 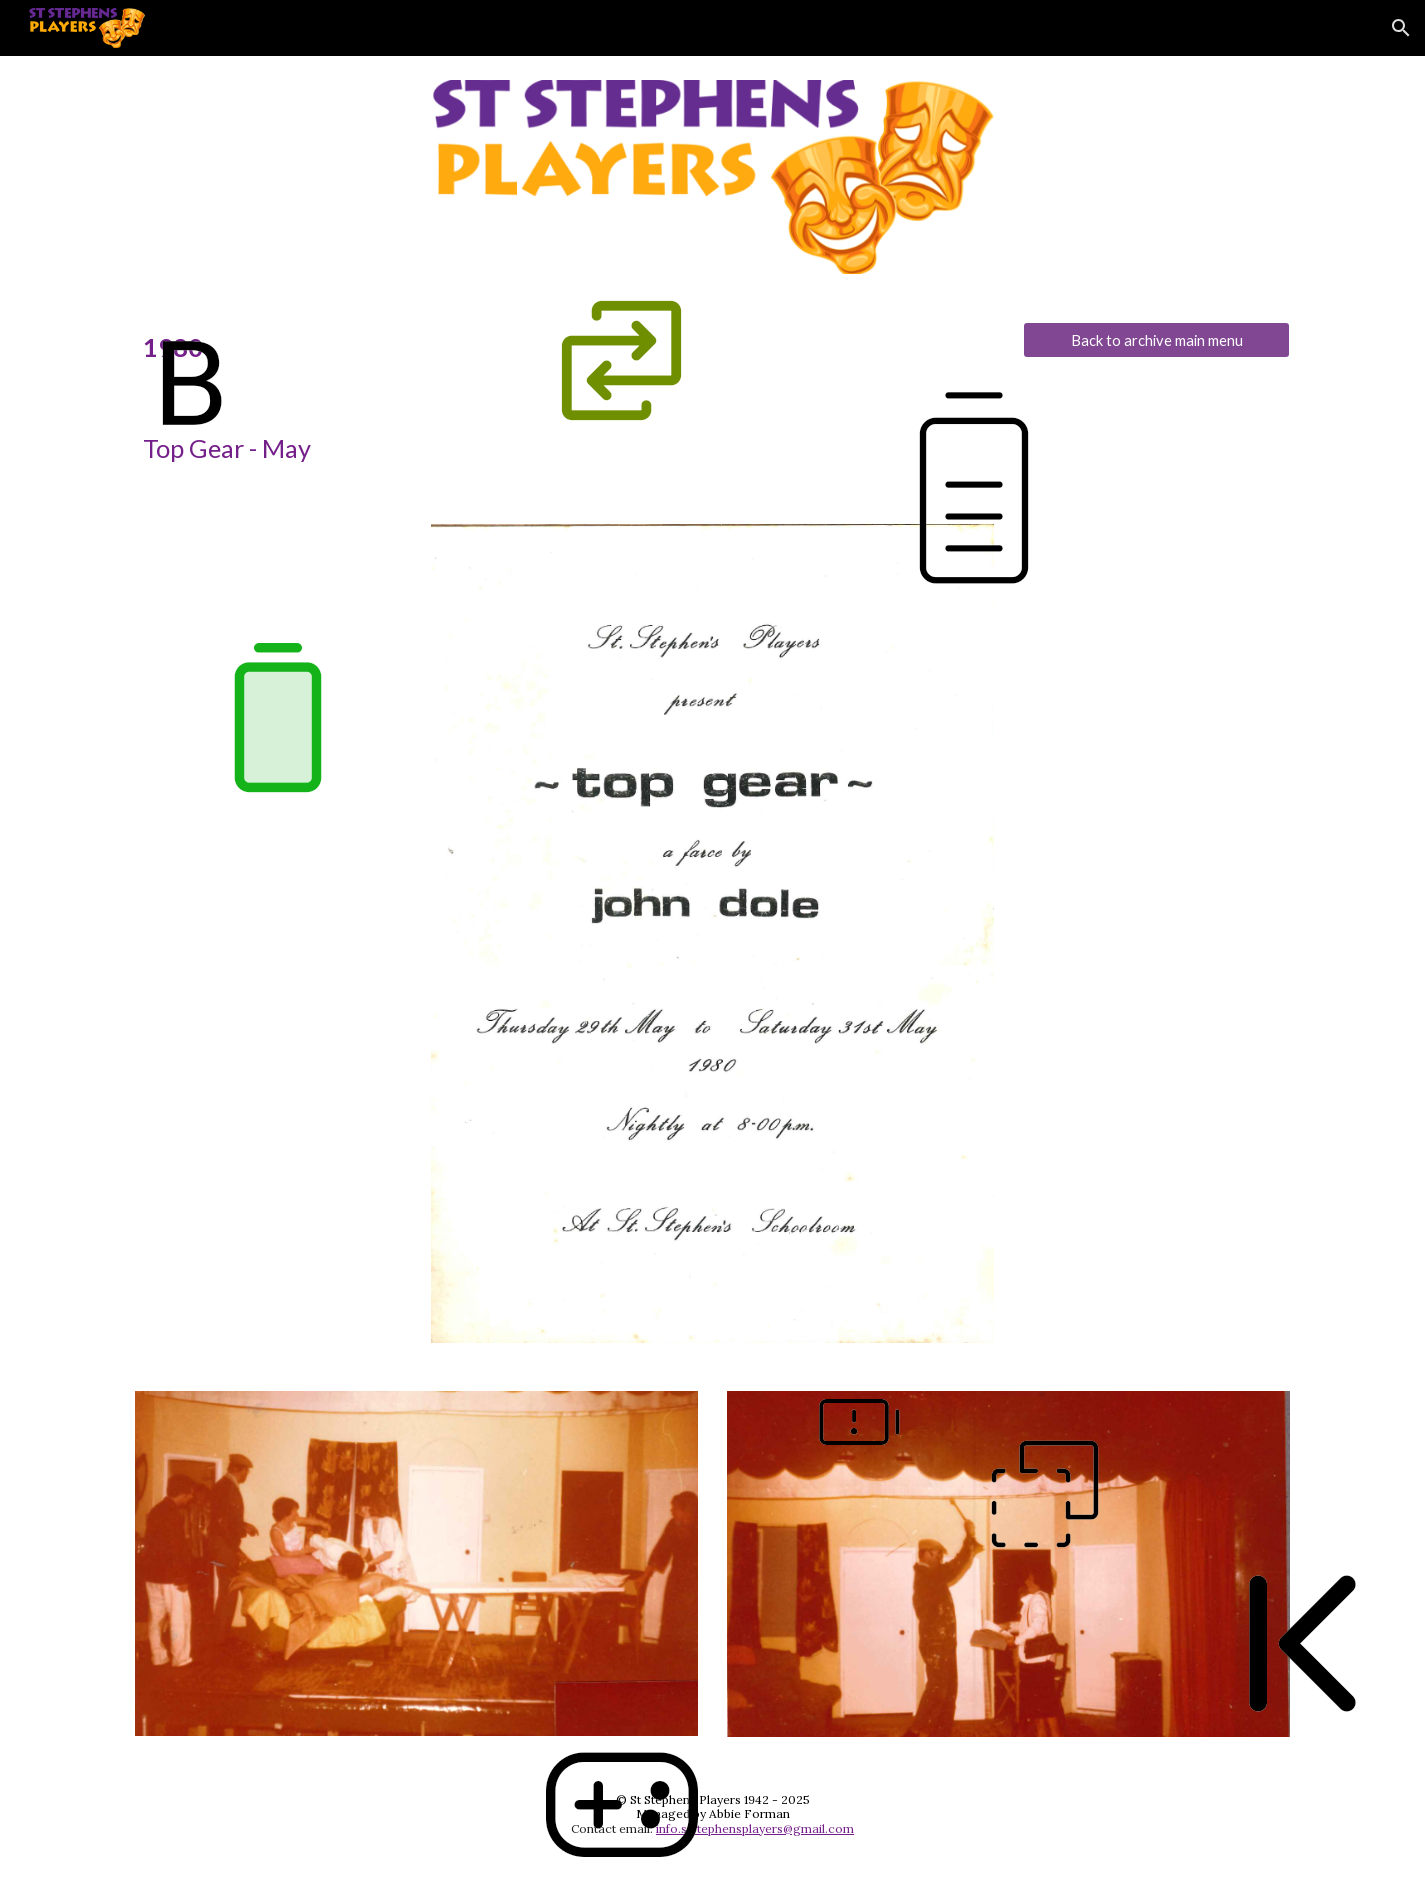 I want to click on bring selection to front layer, so click(x=1045, y=1494).